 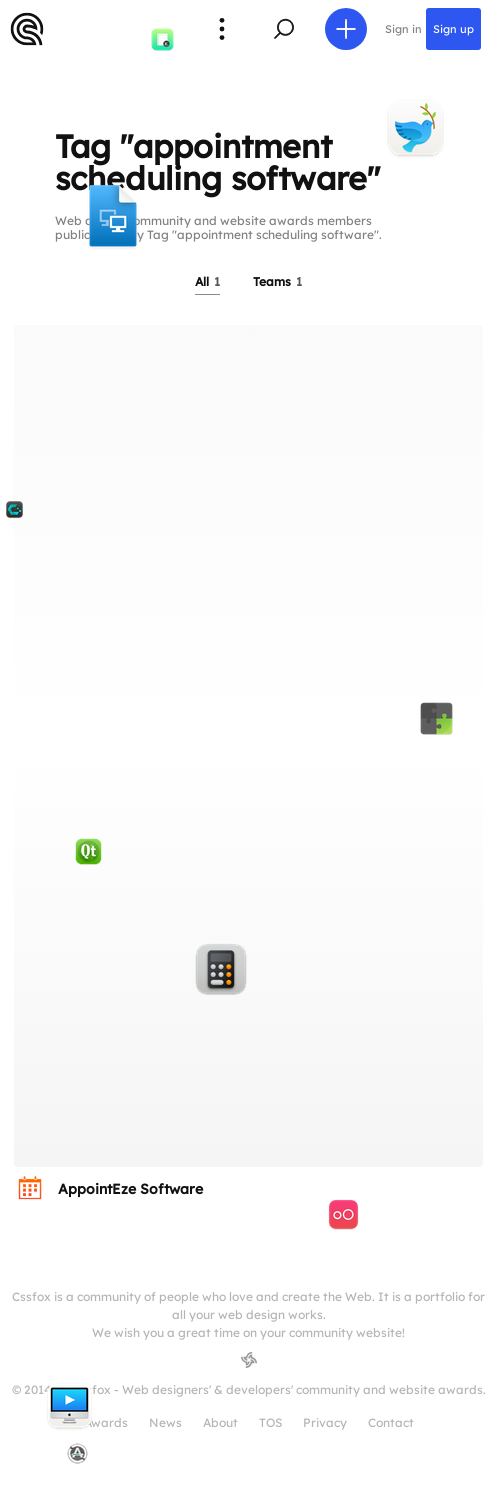 What do you see at coordinates (69, 1405) in the screenshot?
I see `open variety slideshow app` at bounding box center [69, 1405].